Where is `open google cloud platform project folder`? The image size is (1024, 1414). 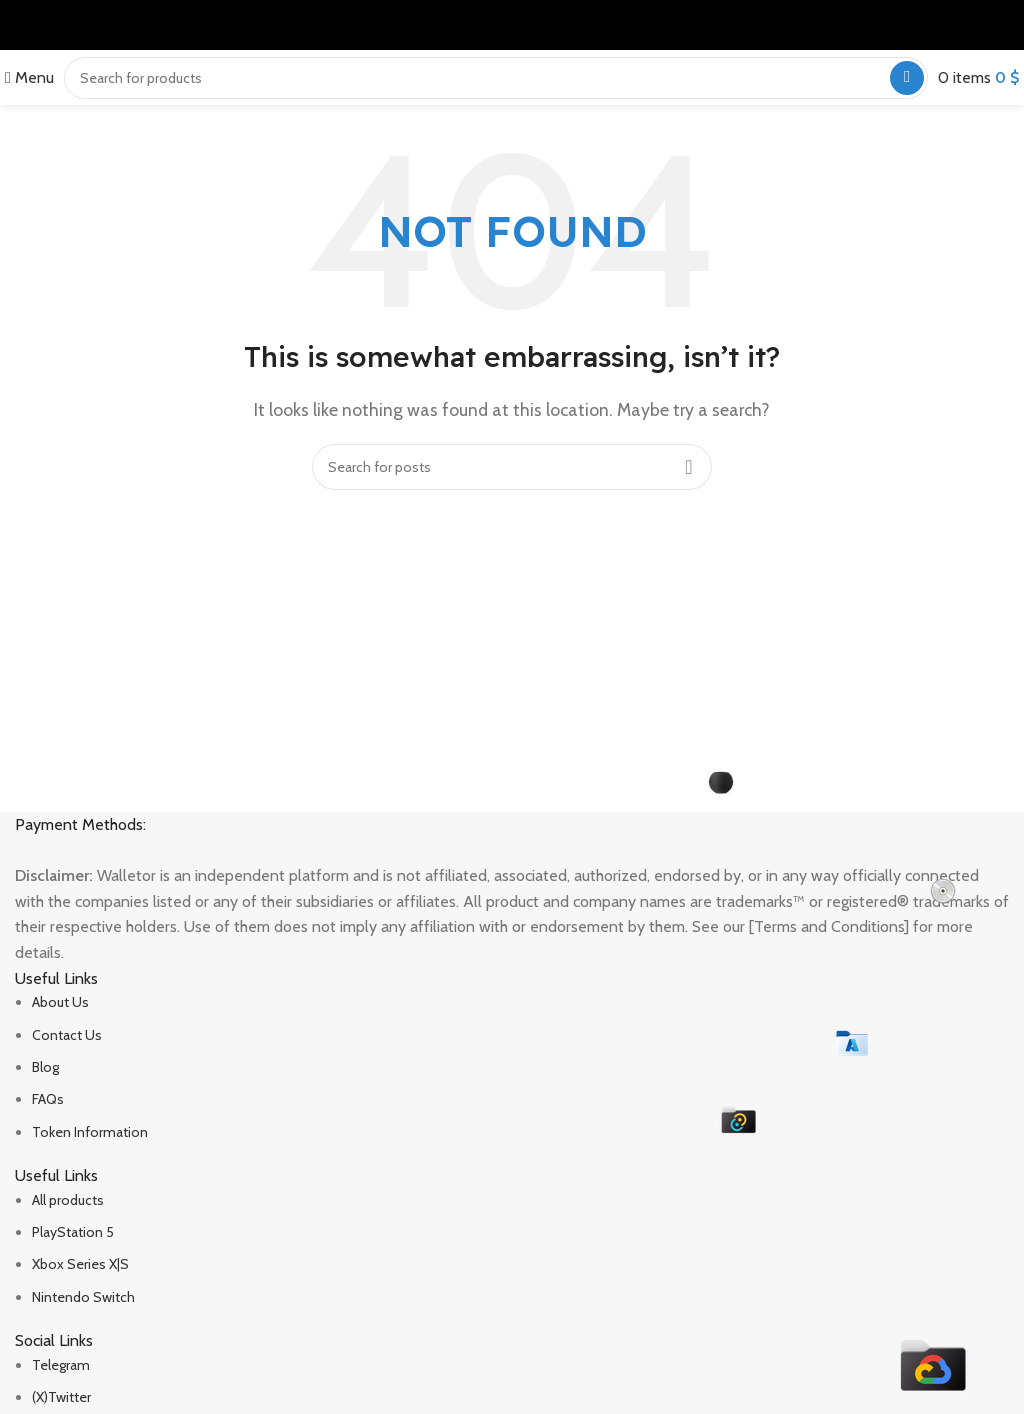 open google cloud platform project folder is located at coordinates (933, 1367).